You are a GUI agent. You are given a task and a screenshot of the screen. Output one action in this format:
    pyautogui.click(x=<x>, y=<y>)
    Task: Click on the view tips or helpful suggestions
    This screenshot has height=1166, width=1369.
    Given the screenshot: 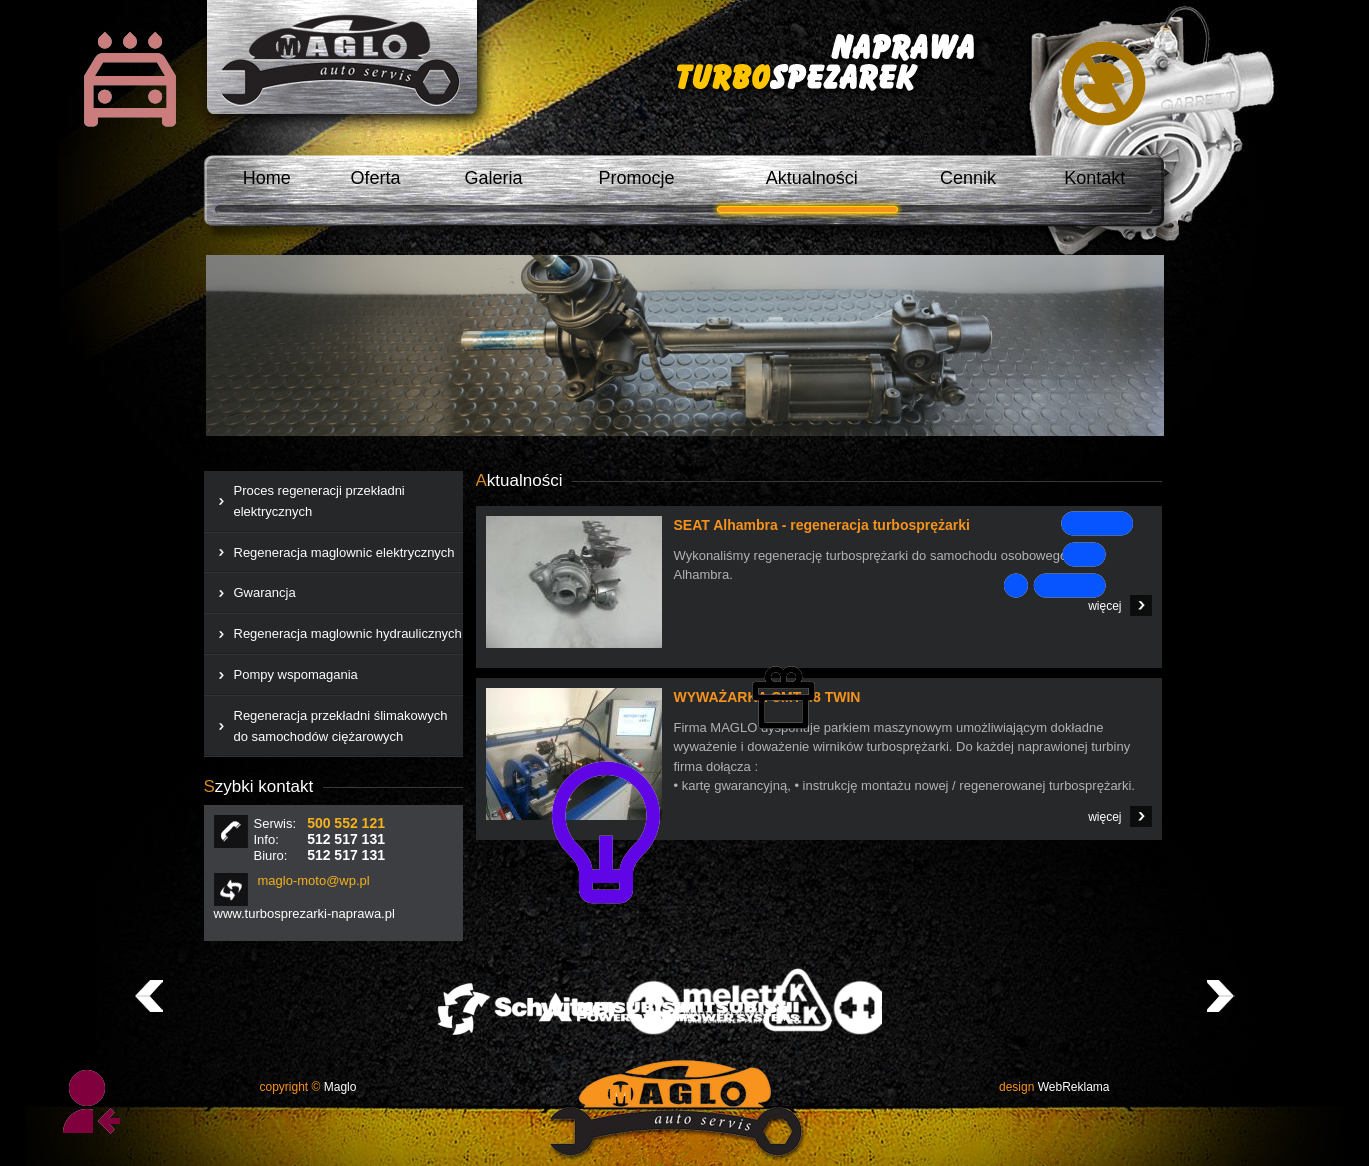 What is the action you would take?
    pyautogui.click(x=606, y=829)
    